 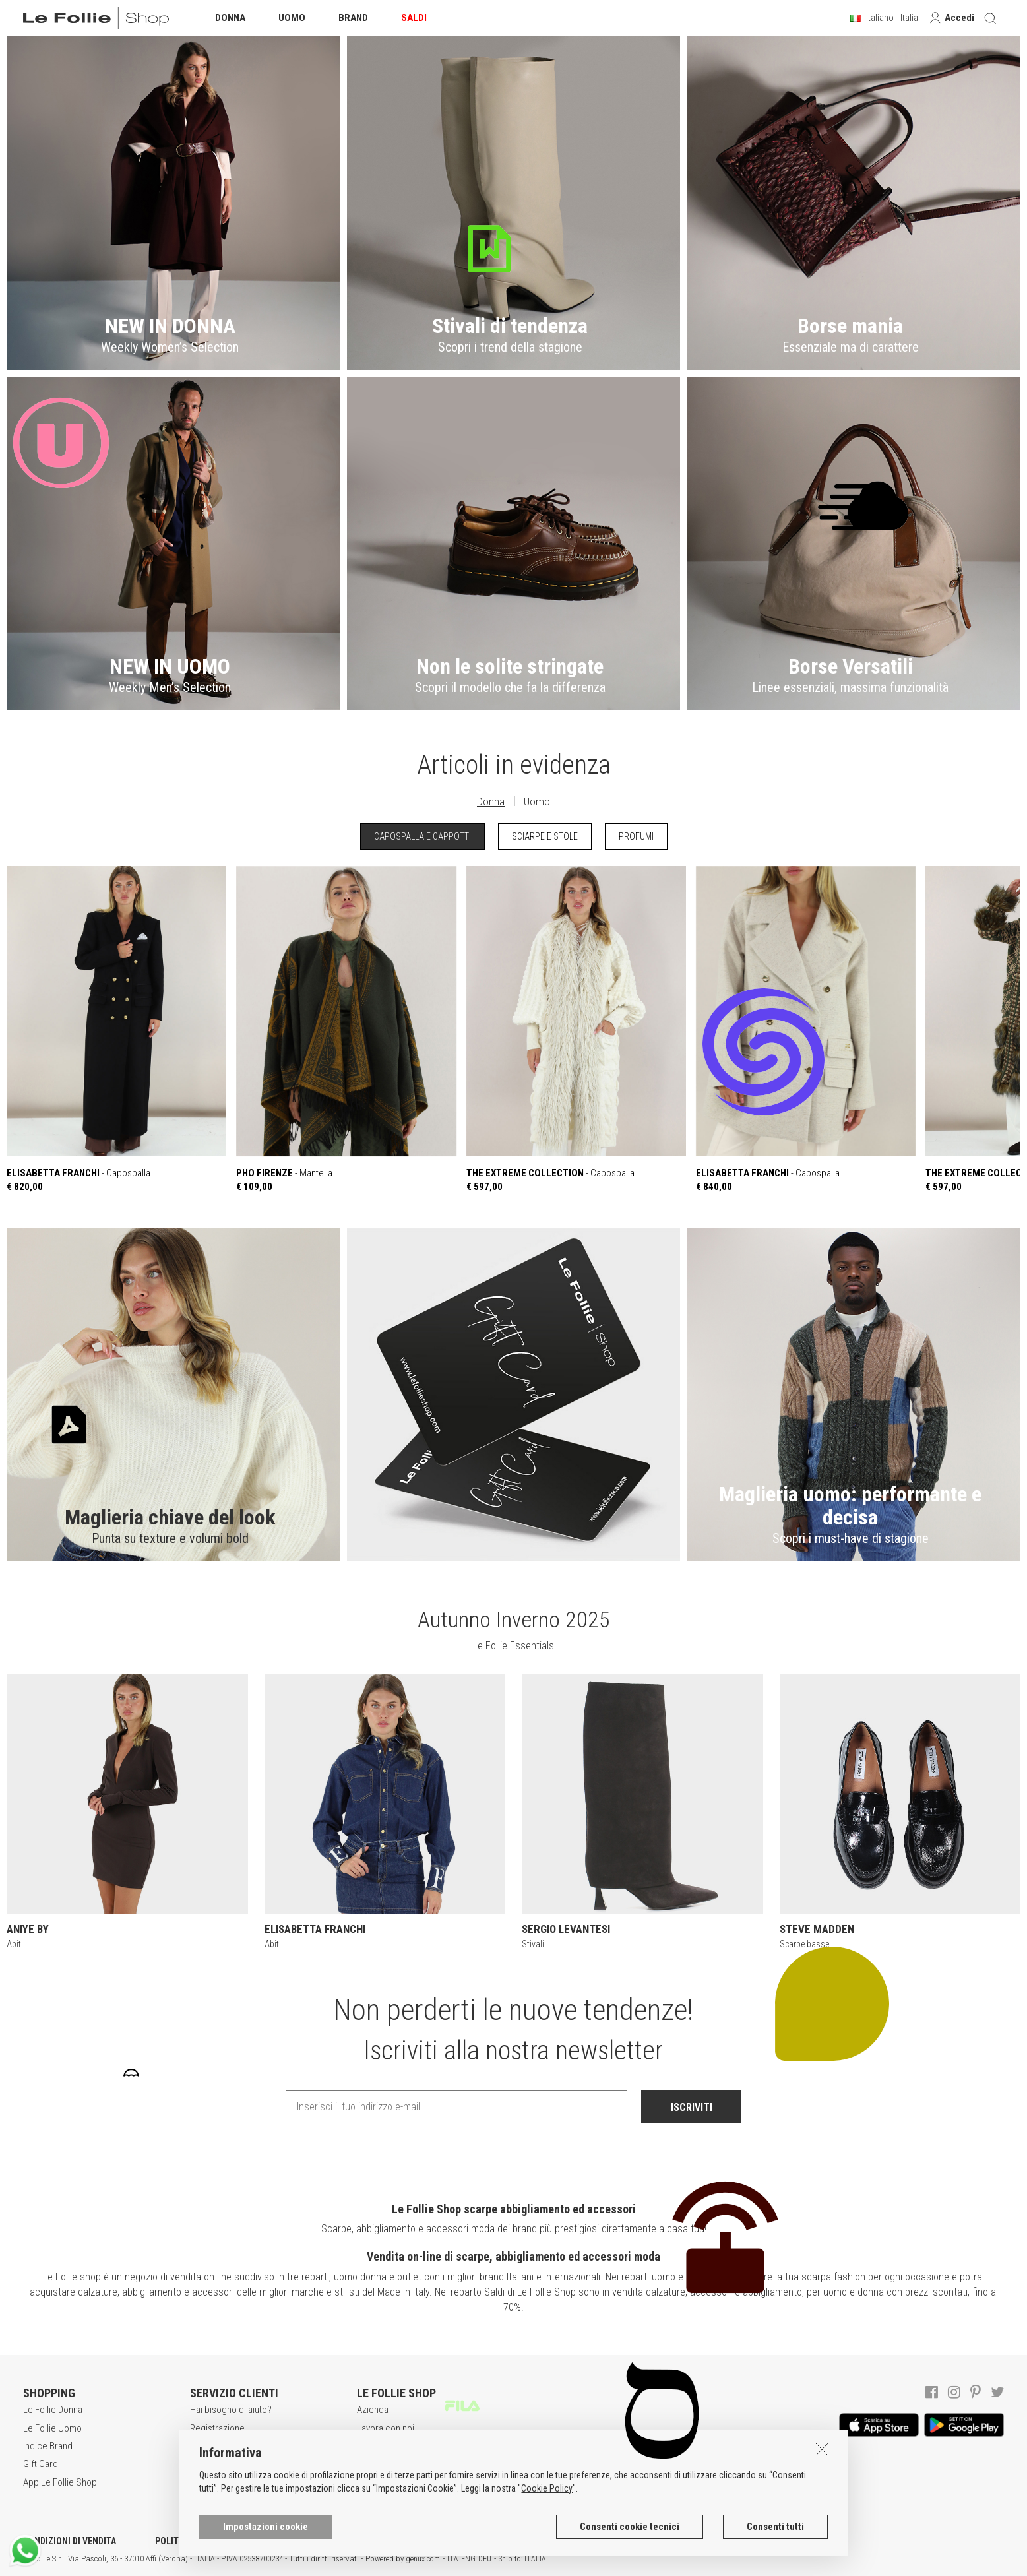 I want to click on braintrust logo, so click(x=832, y=2003).